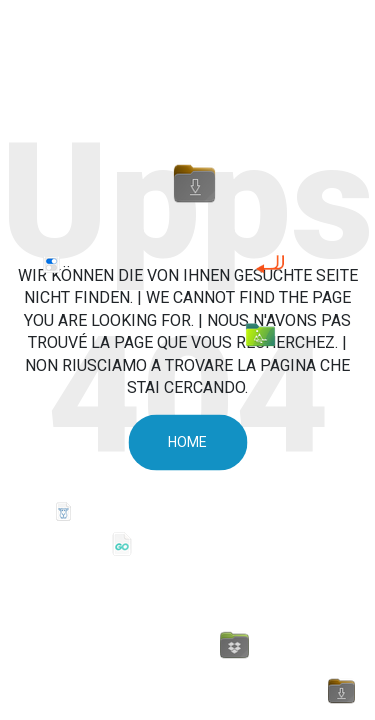  I want to click on a perl programming language file, so click(63, 511).